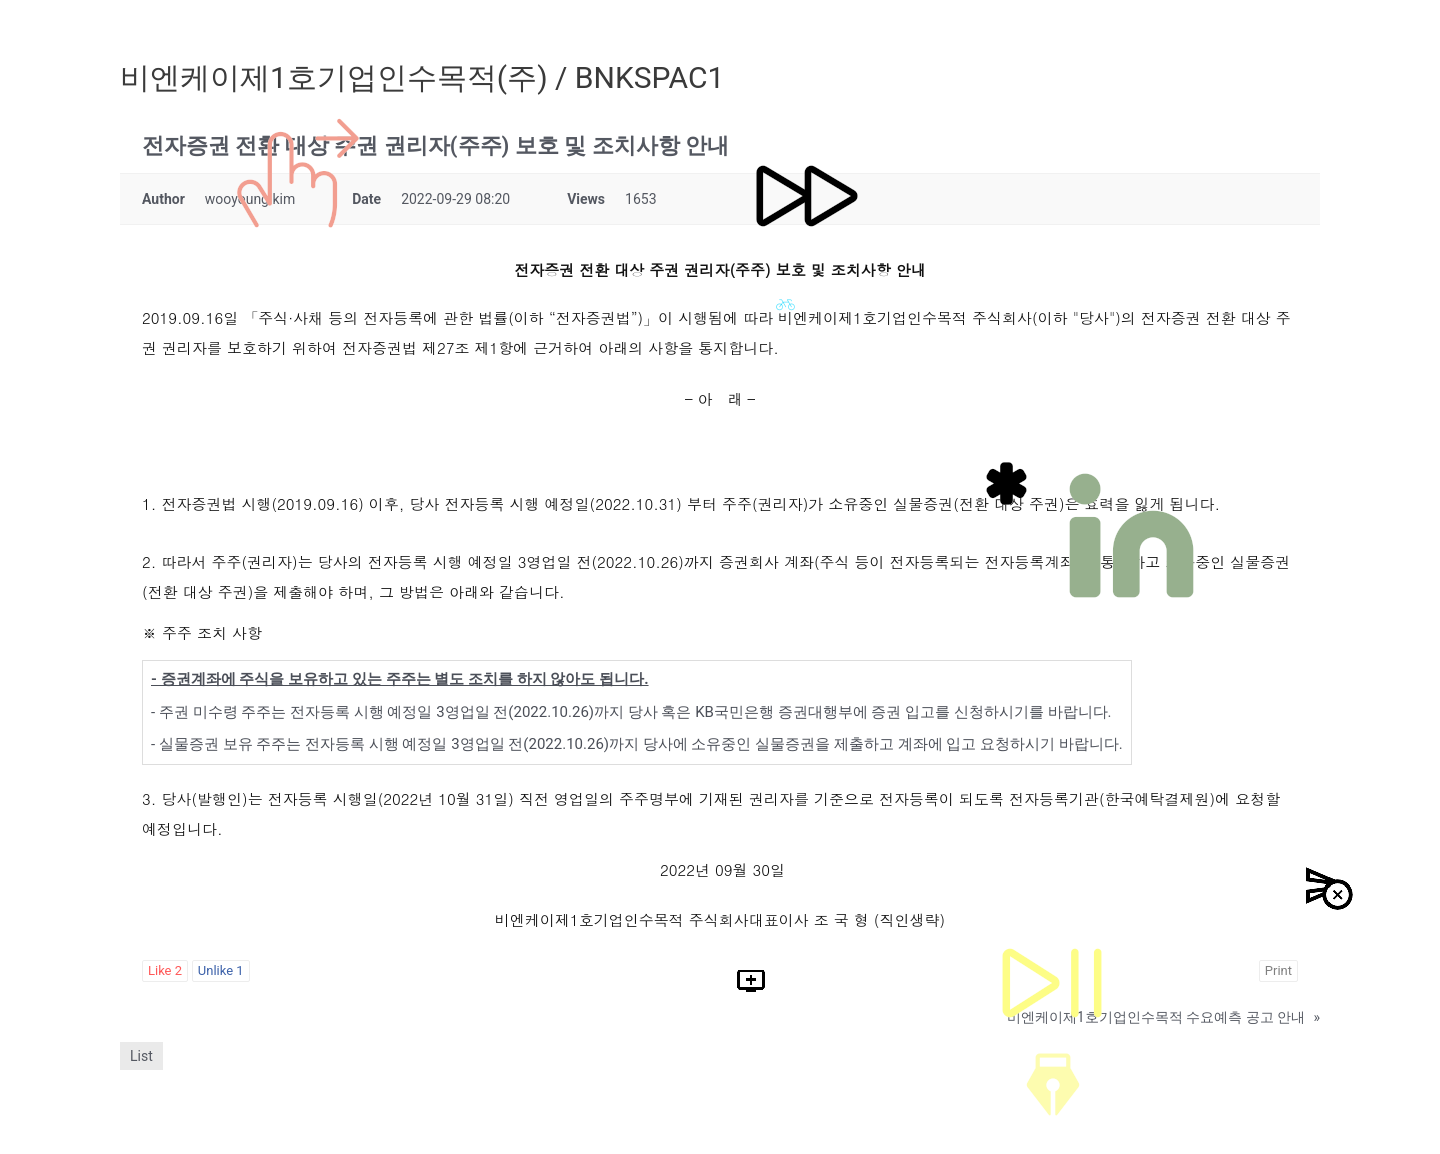  I want to click on add current video to watch queue, so click(751, 981).